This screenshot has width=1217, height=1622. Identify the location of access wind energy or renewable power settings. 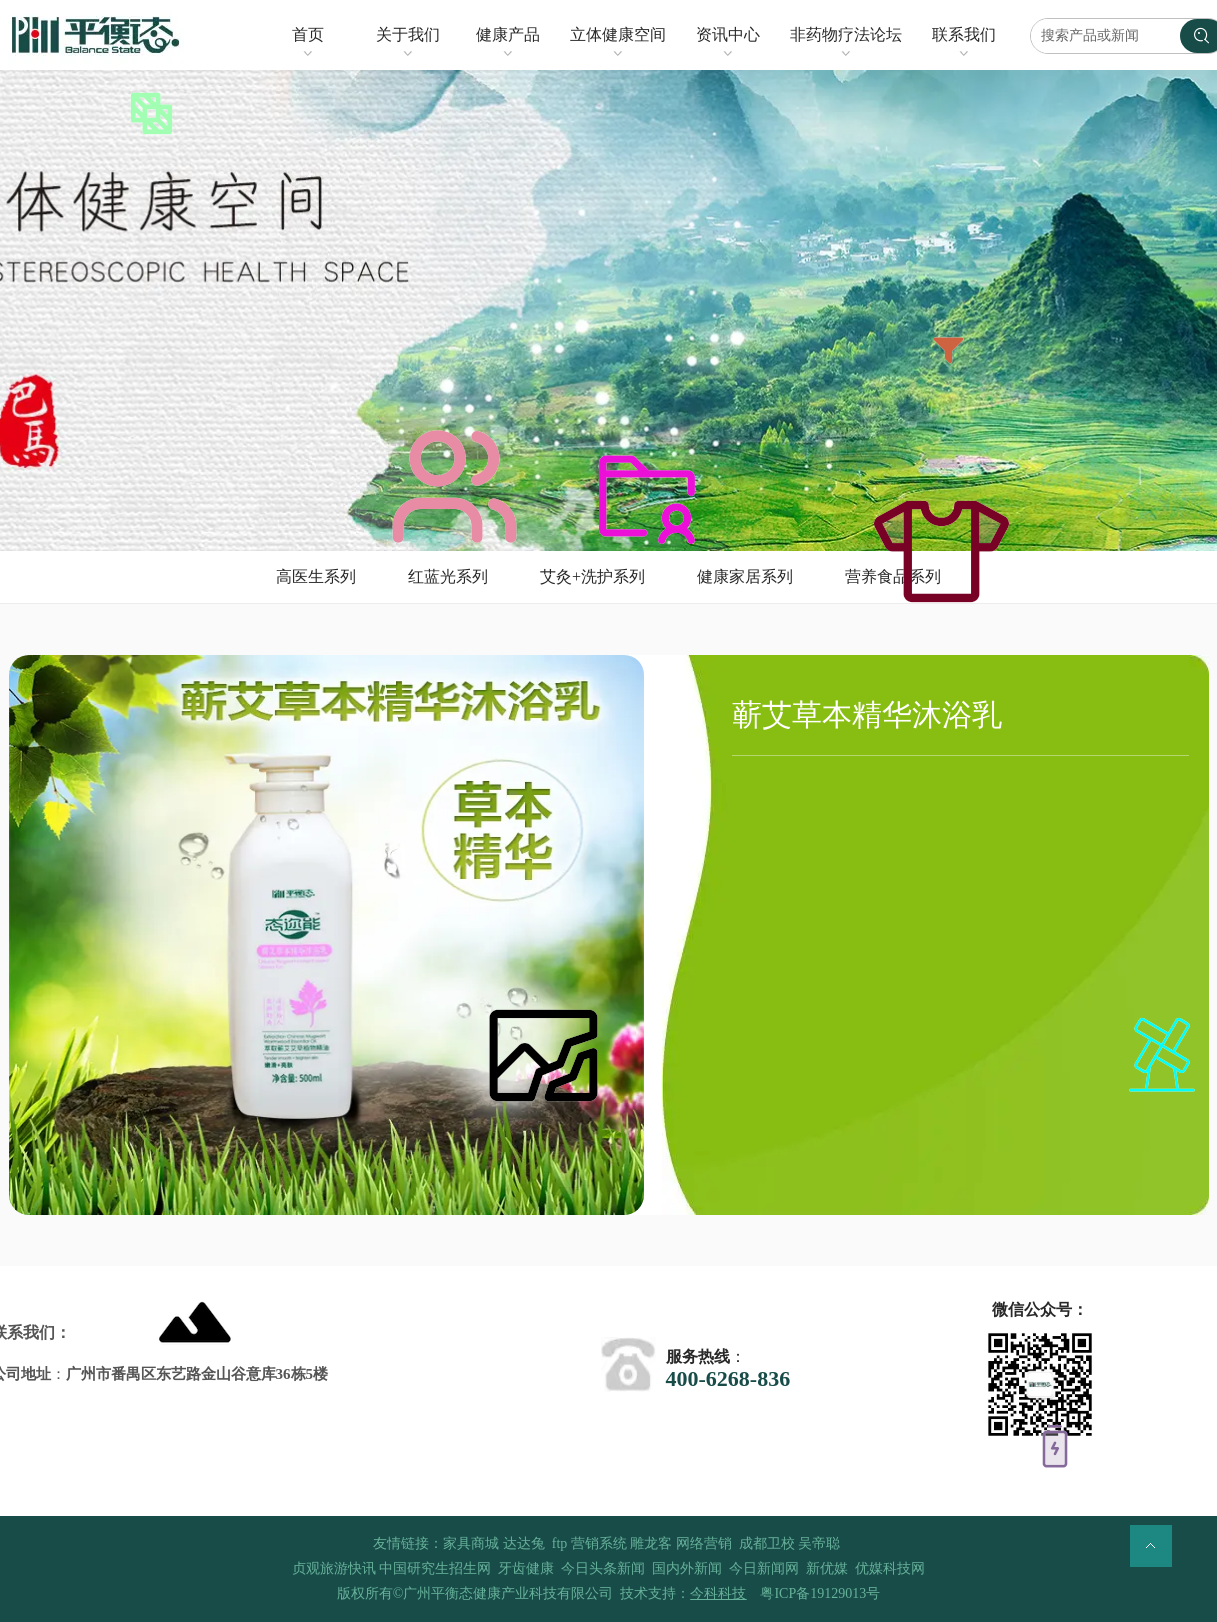
(1162, 1056).